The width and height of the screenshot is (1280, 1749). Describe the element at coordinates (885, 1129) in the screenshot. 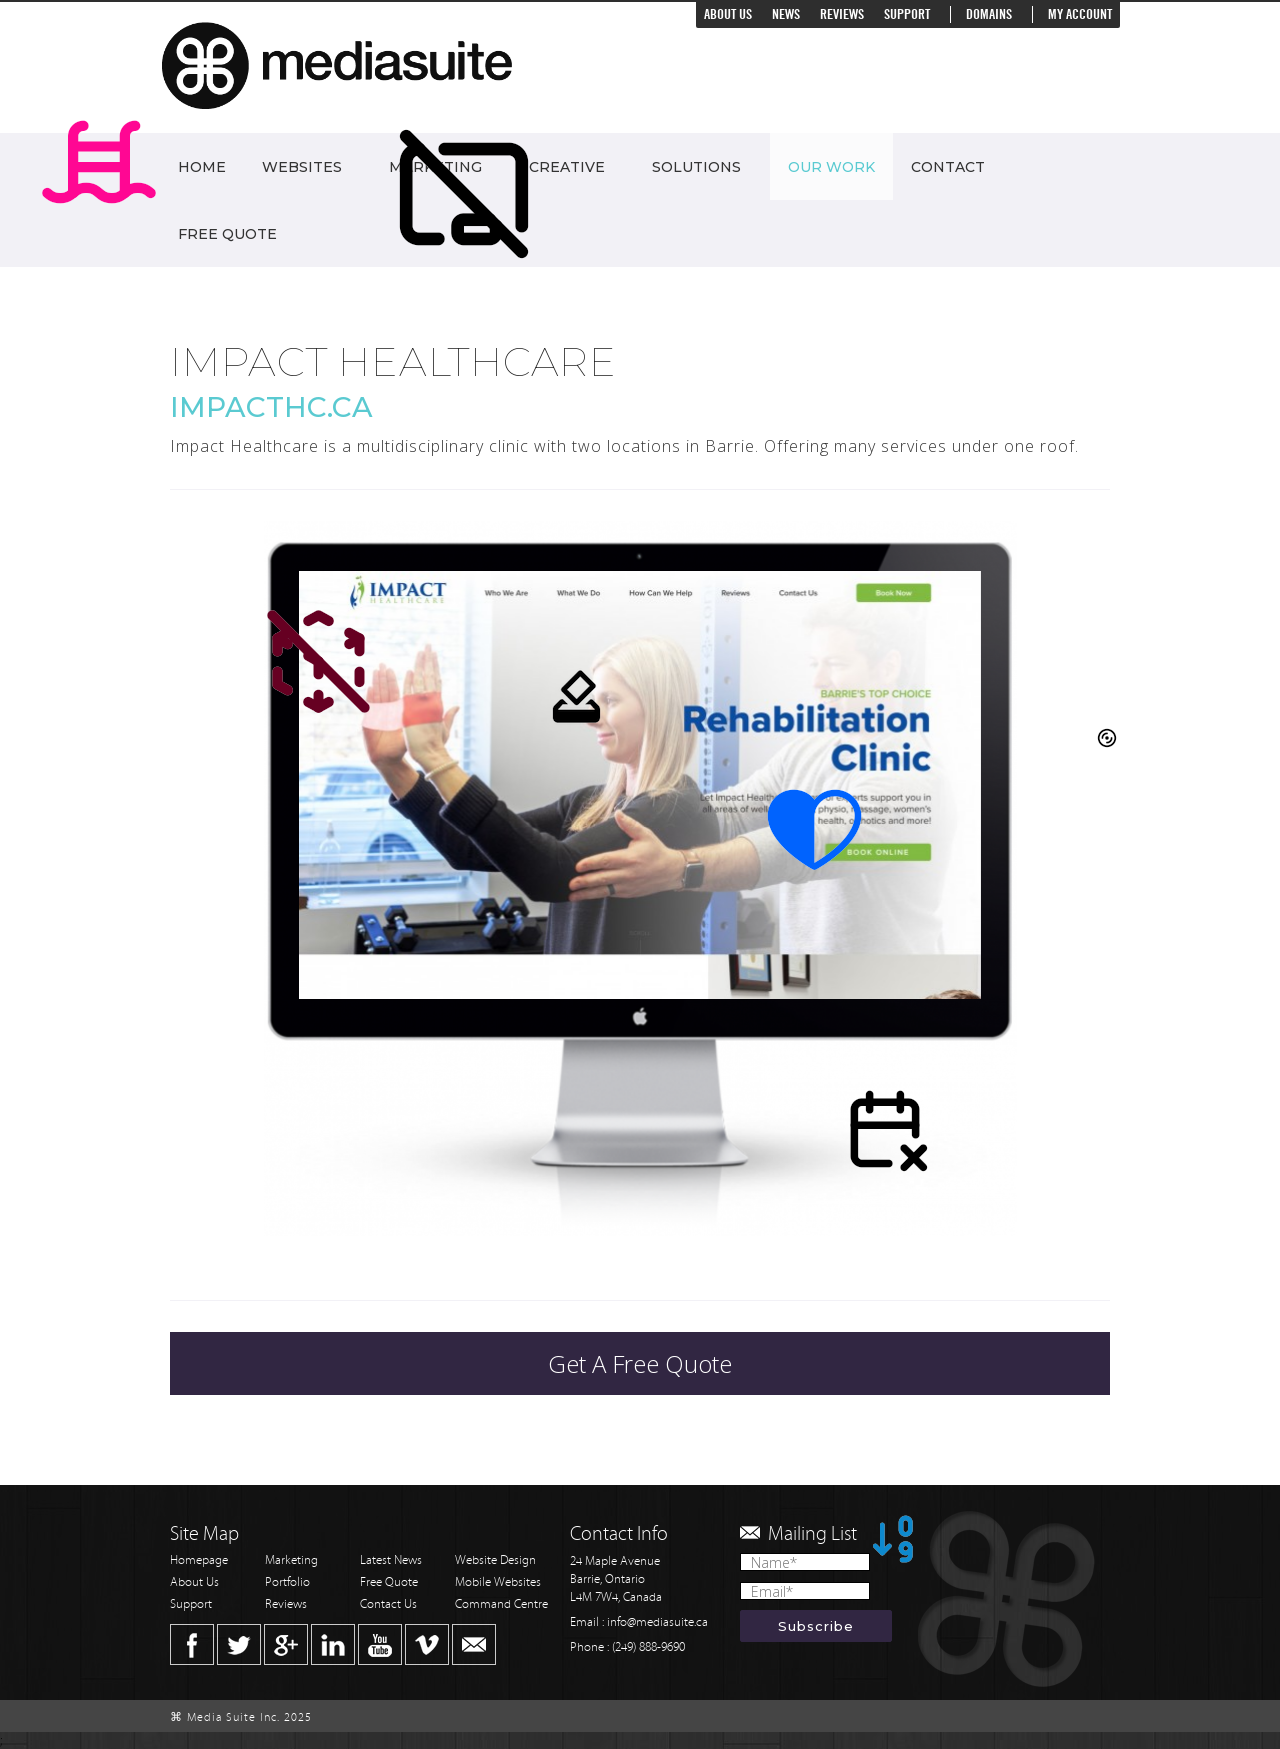

I see `remove an event from your calendar` at that location.